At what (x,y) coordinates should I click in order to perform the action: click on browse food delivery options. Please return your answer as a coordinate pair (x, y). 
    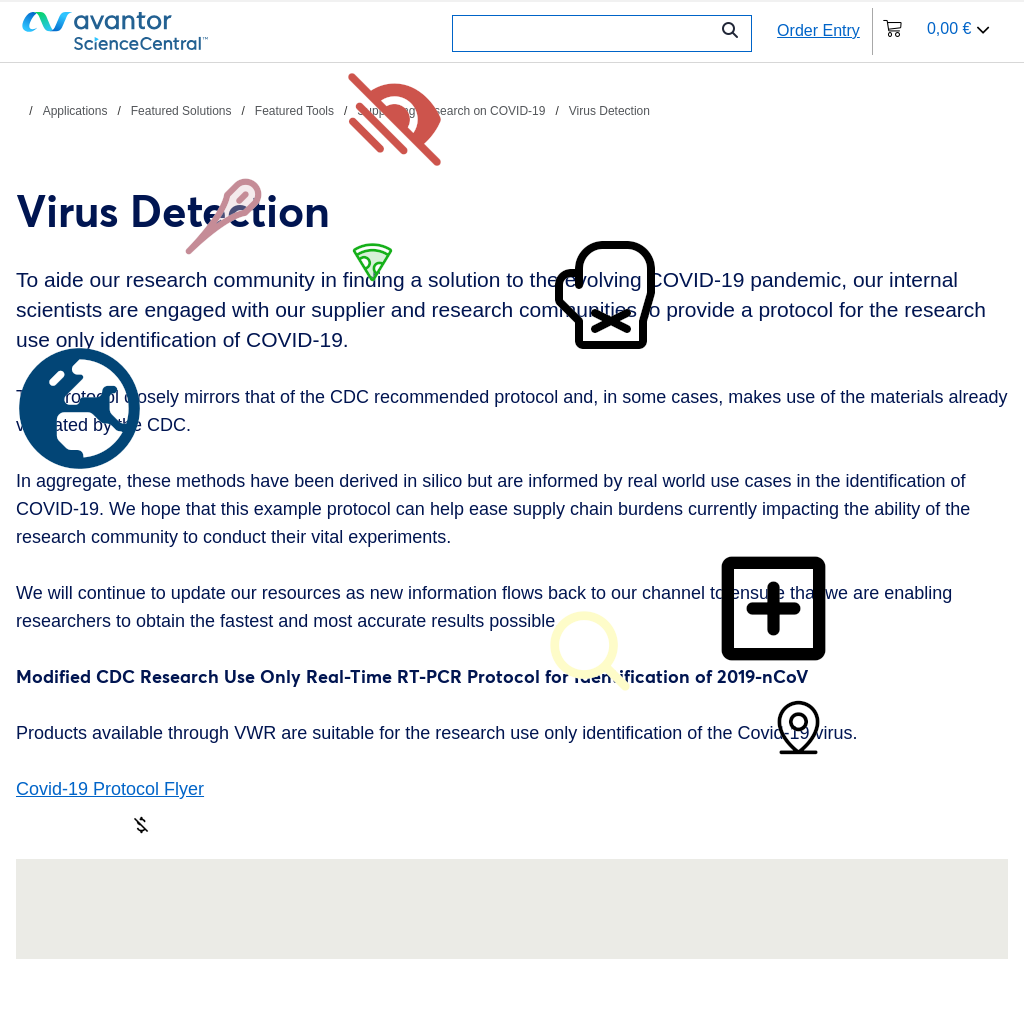
    Looking at the image, I should click on (372, 261).